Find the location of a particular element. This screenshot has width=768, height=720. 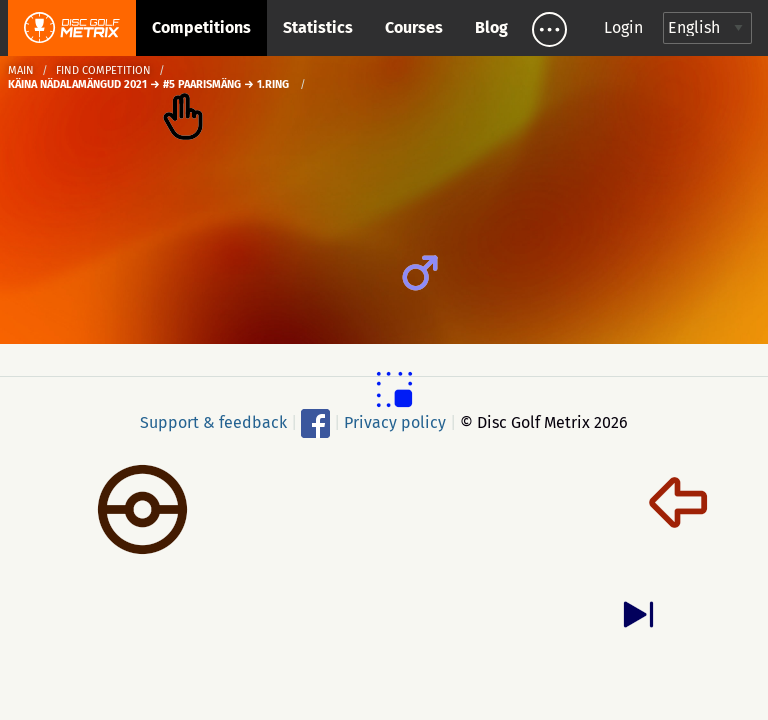

align content to bottom-right corner is located at coordinates (394, 389).